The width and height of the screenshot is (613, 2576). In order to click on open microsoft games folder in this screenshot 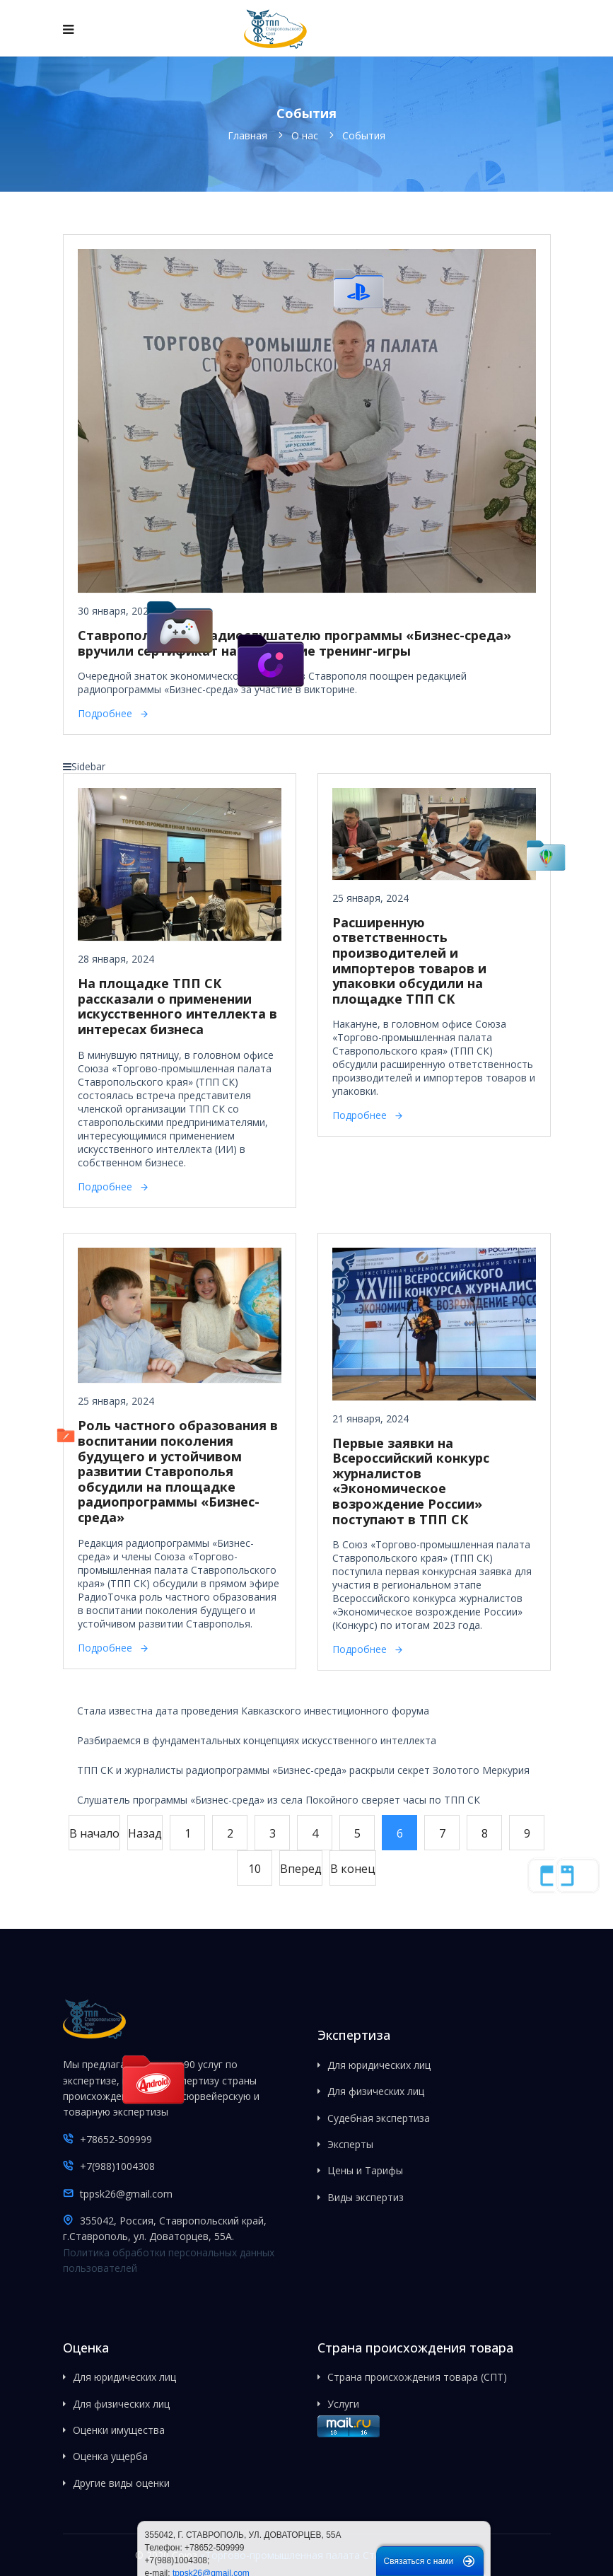, I will do `click(180, 629)`.